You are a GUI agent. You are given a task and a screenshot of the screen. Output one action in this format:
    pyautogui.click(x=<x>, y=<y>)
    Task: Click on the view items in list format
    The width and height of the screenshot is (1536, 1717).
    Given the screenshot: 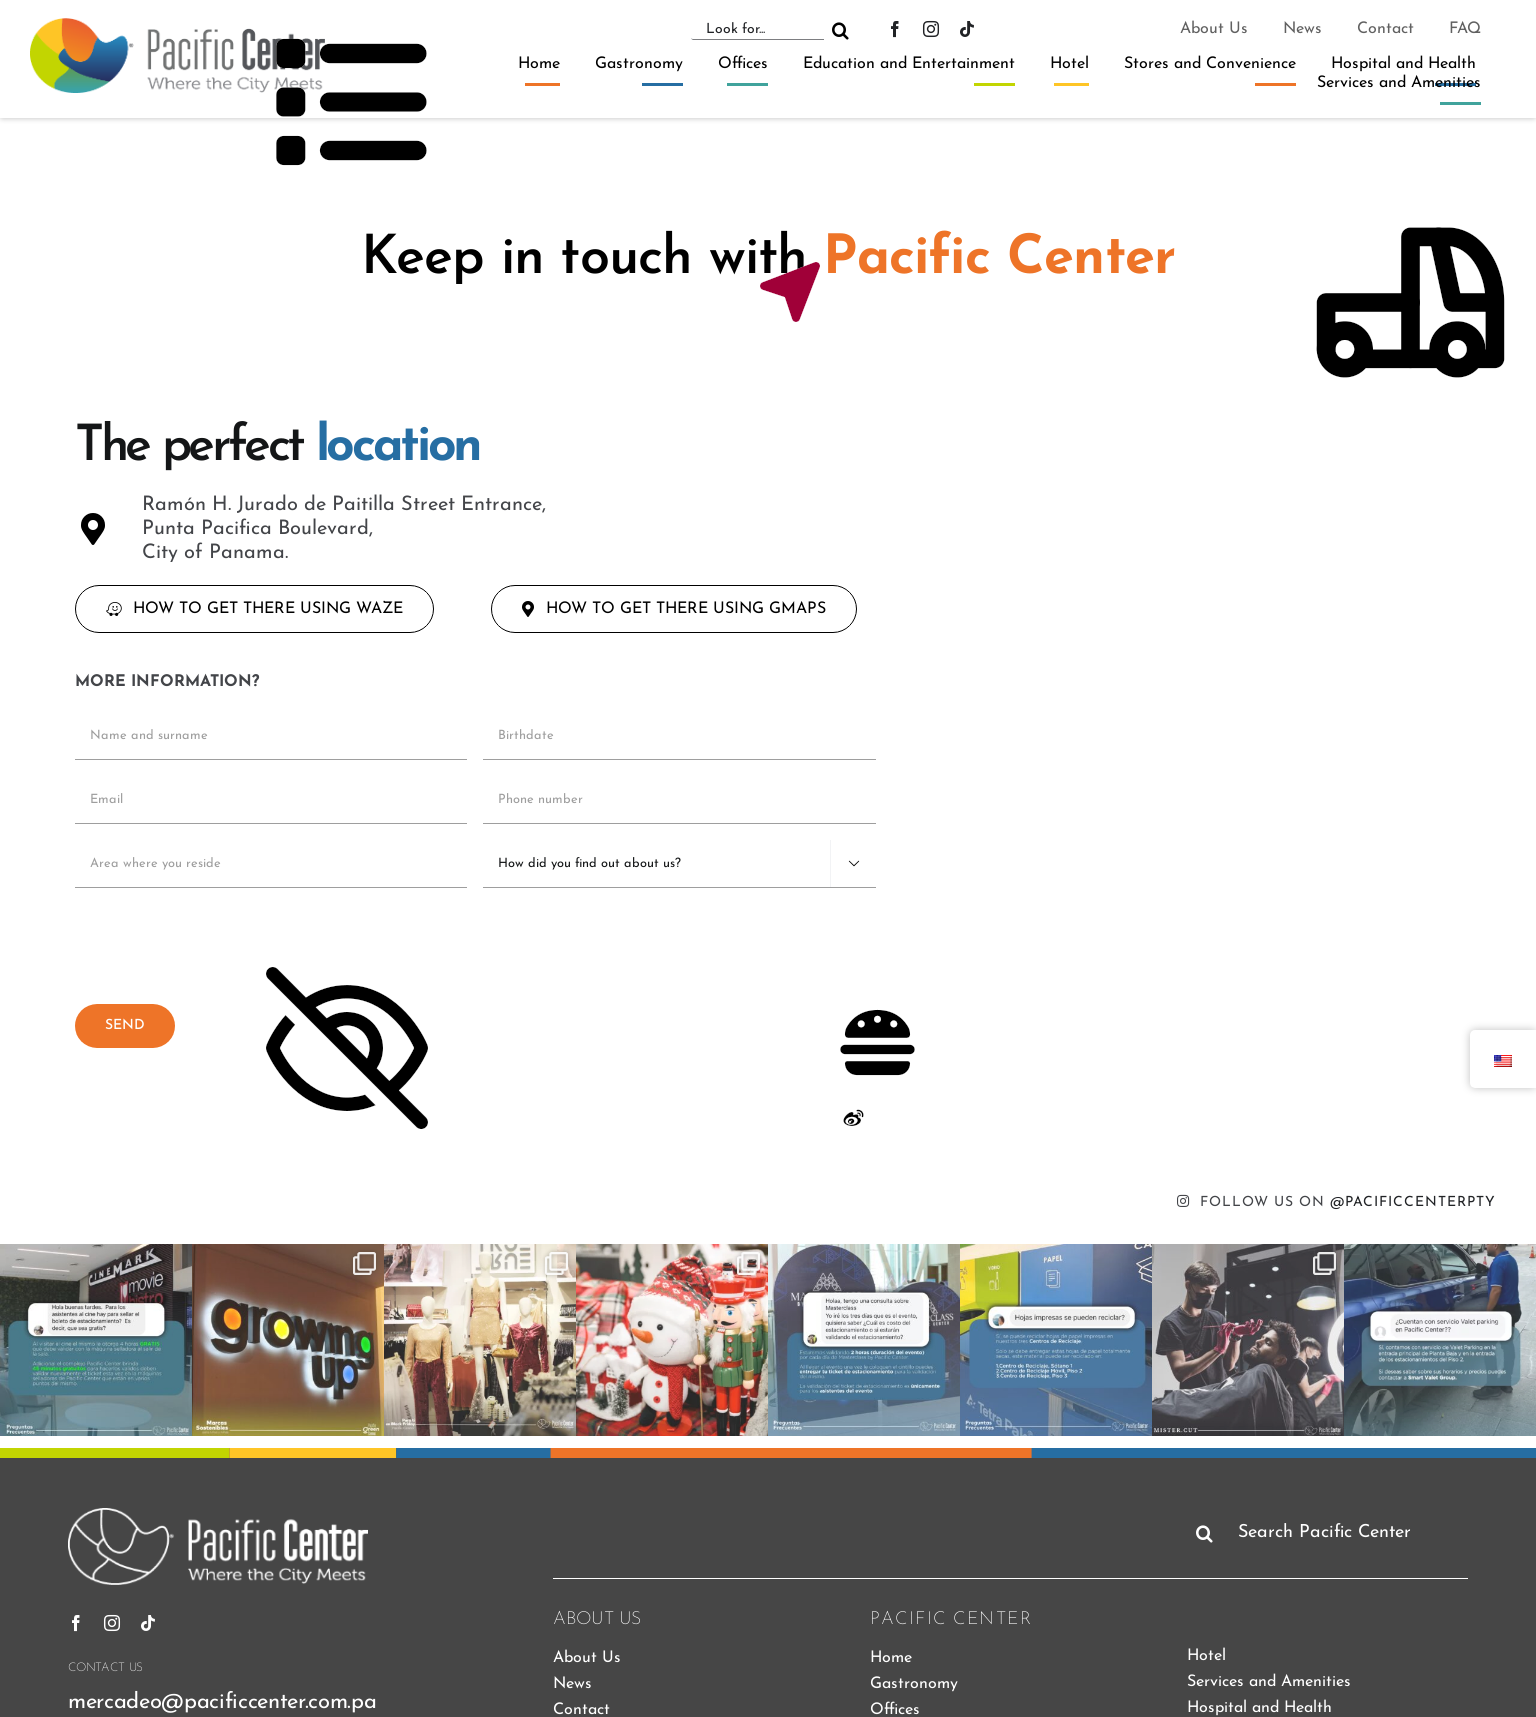 What is the action you would take?
    pyautogui.click(x=349, y=102)
    